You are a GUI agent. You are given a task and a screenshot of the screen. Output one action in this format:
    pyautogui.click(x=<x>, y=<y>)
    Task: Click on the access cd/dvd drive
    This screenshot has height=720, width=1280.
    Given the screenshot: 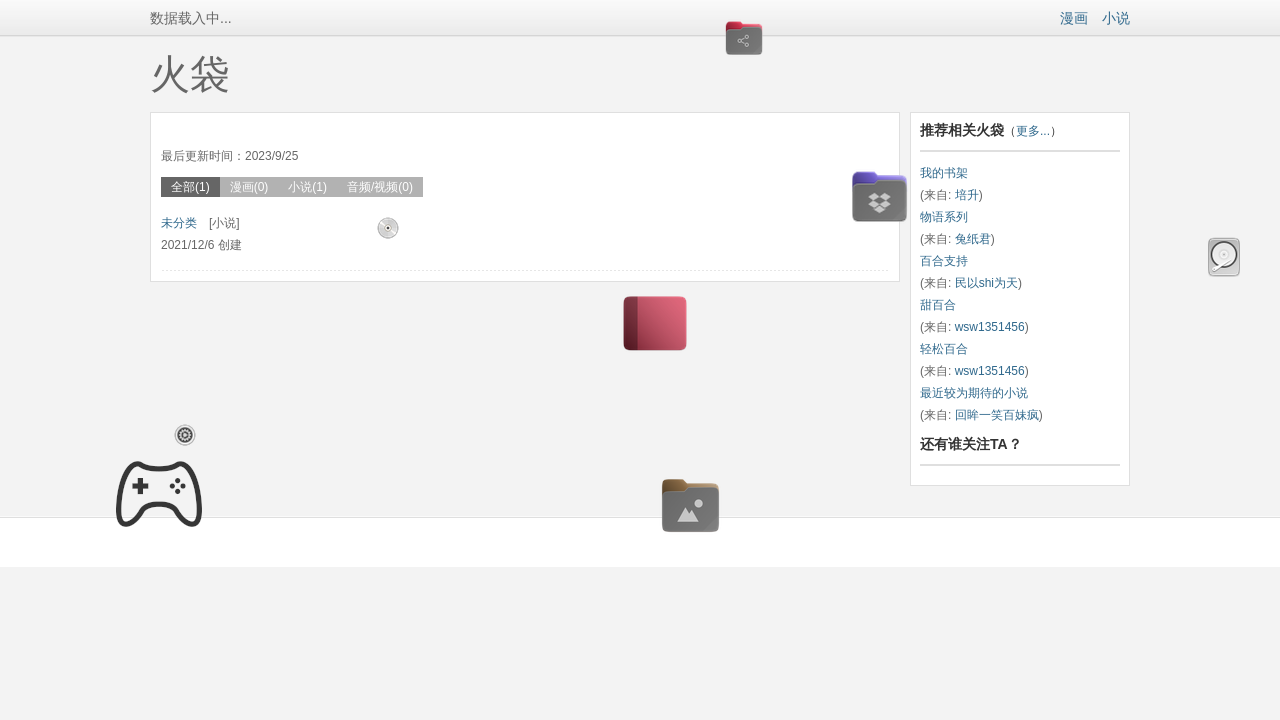 What is the action you would take?
    pyautogui.click(x=388, y=228)
    